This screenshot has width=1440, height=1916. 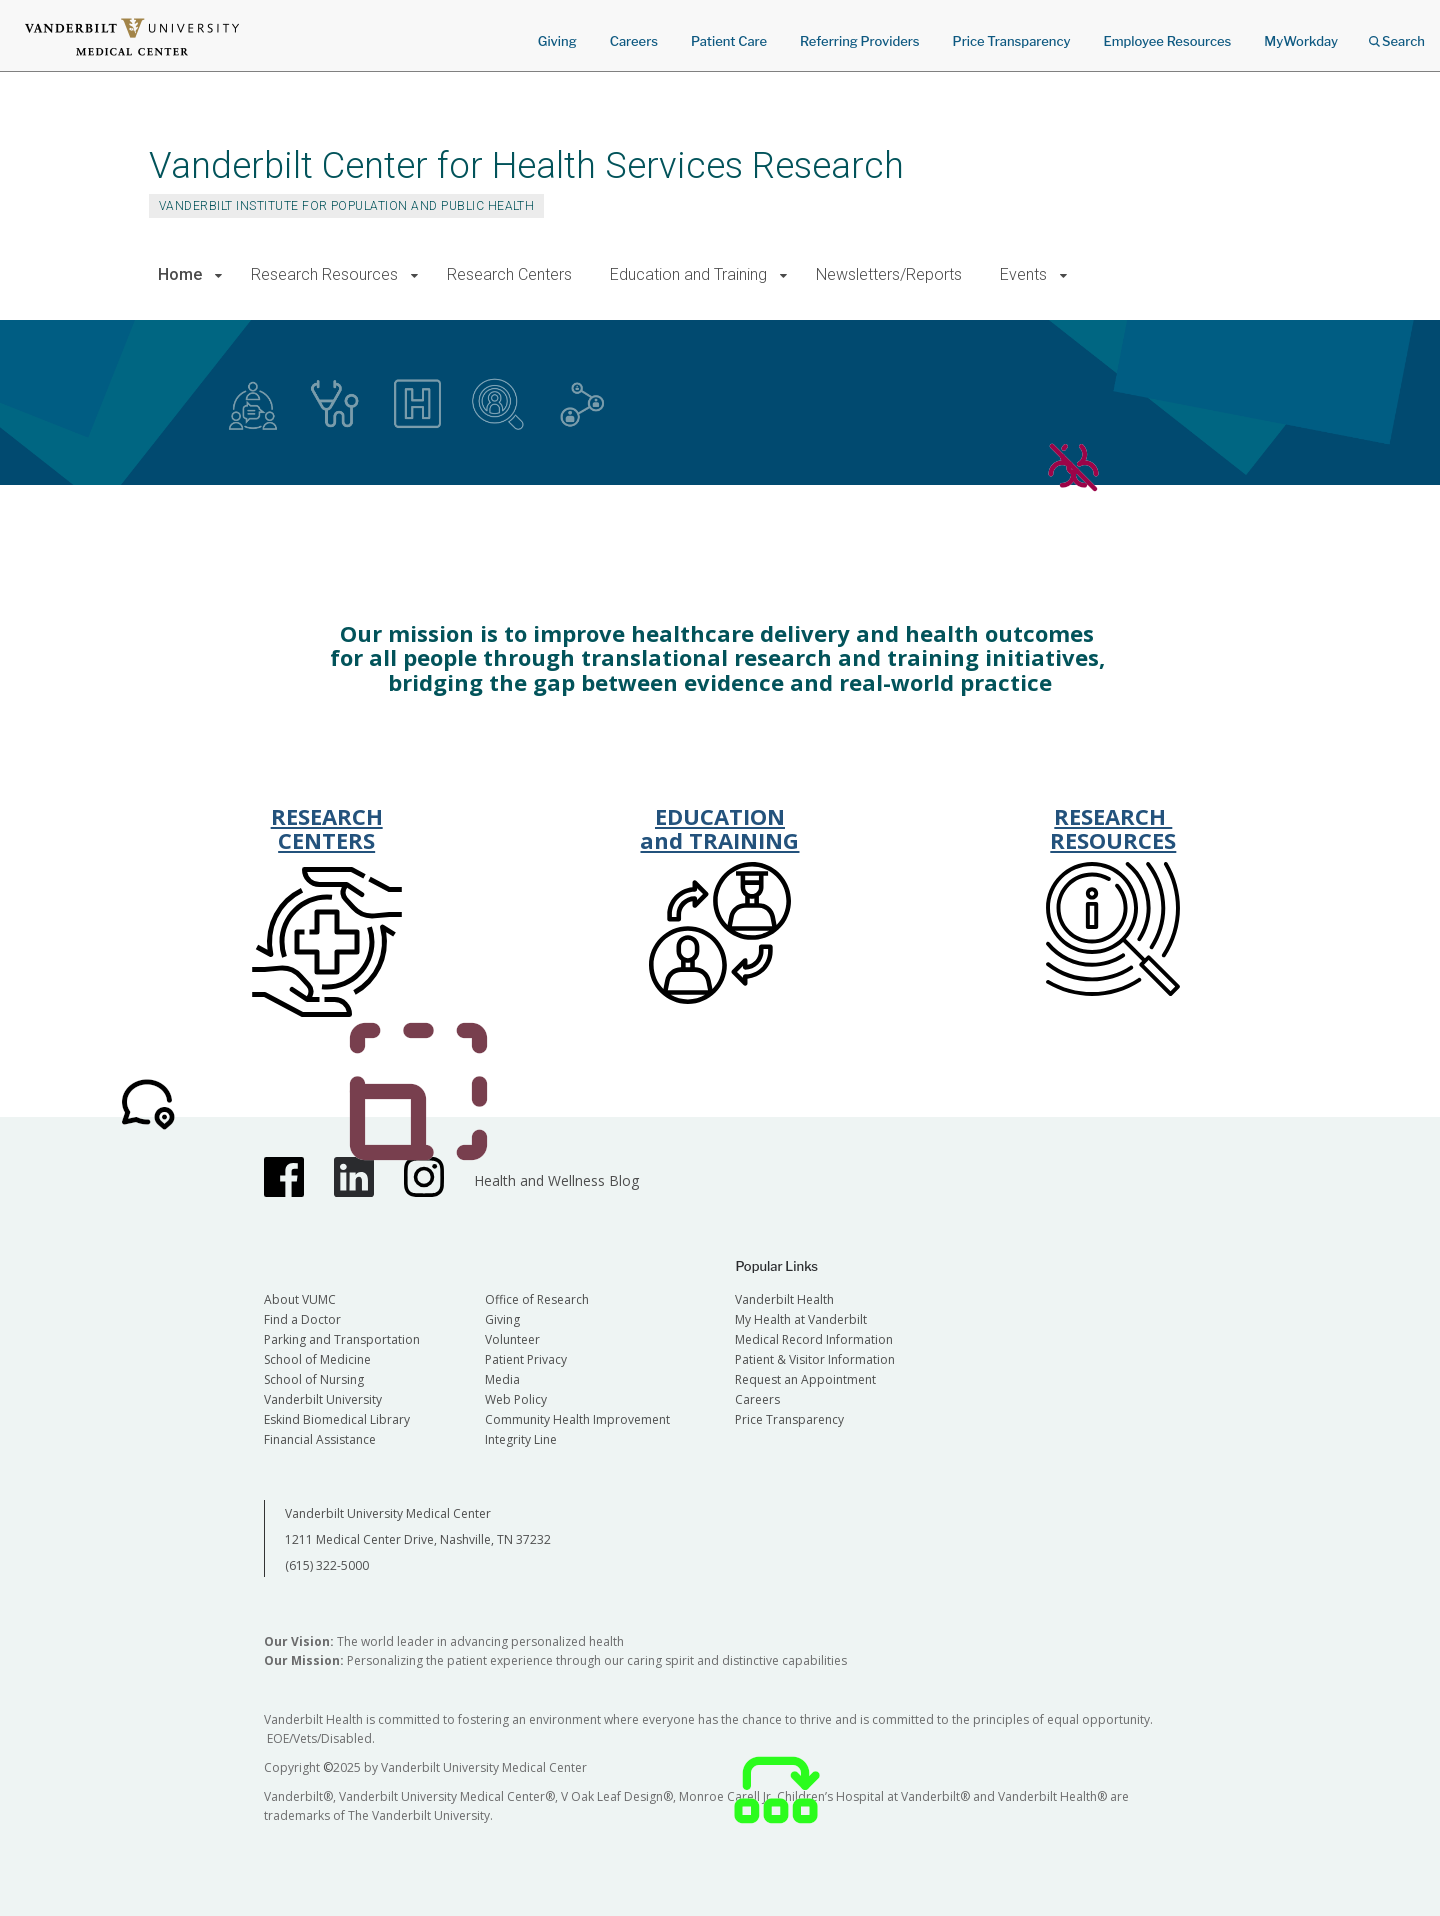 What do you see at coordinates (776, 1790) in the screenshot?
I see `reorder items in a list` at bounding box center [776, 1790].